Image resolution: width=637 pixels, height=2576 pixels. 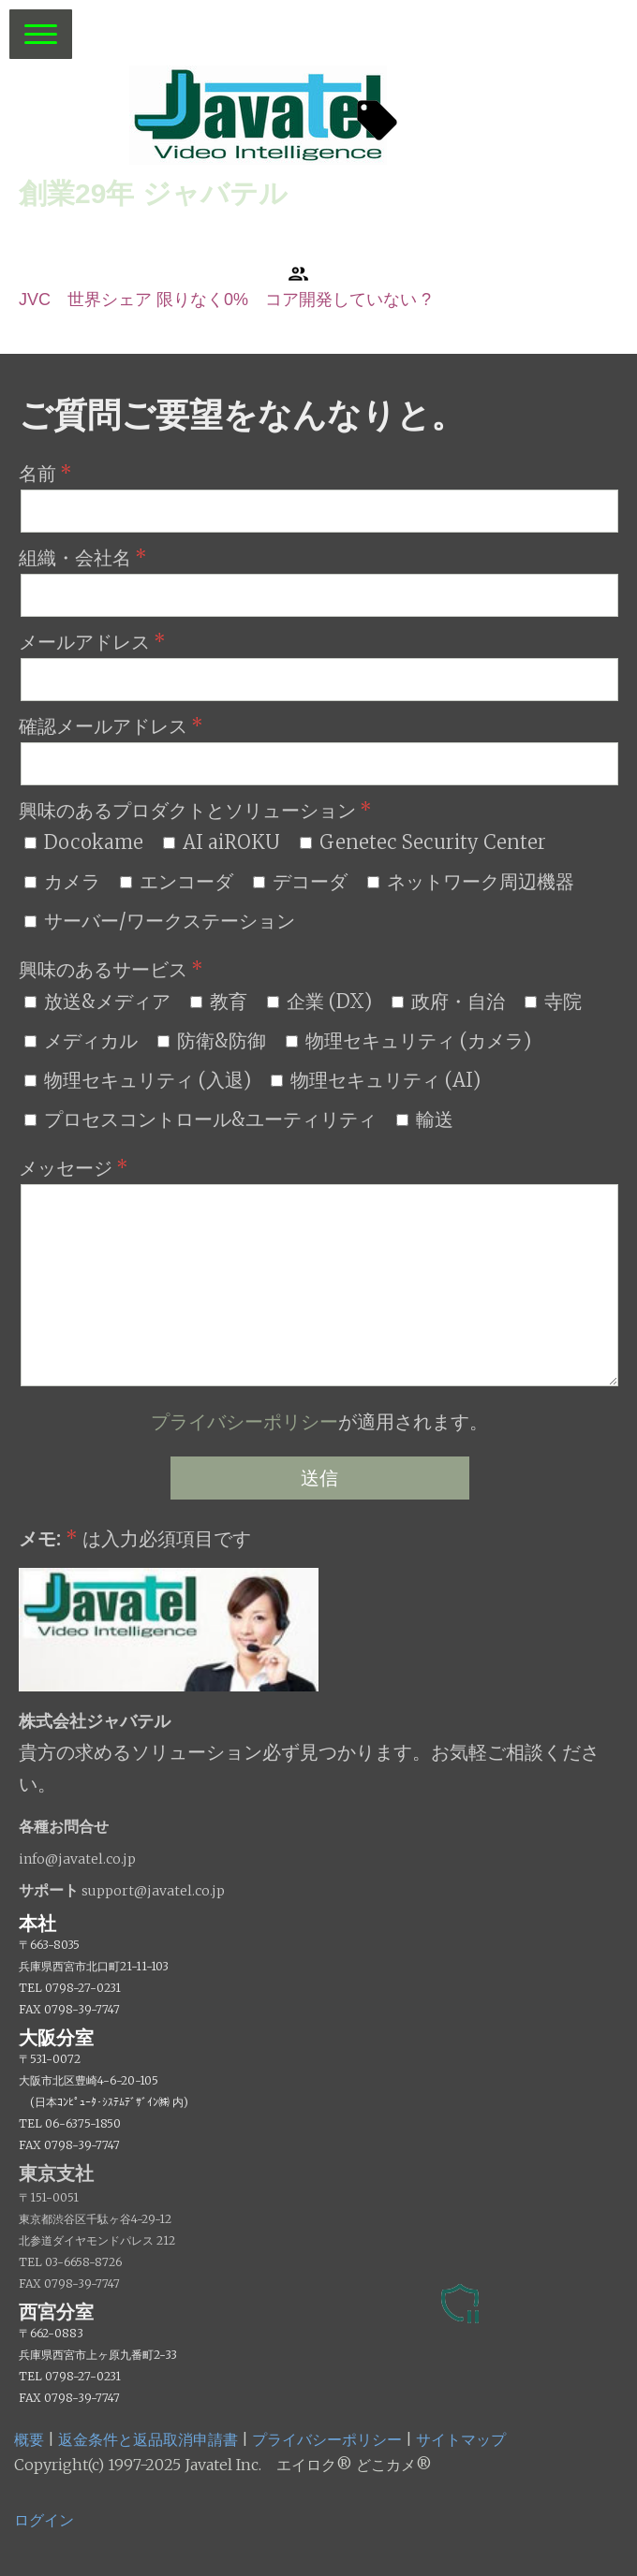 What do you see at coordinates (377, 120) in the screenshot?
I see `add or view tags for an item` at bounding box center [377, 120].